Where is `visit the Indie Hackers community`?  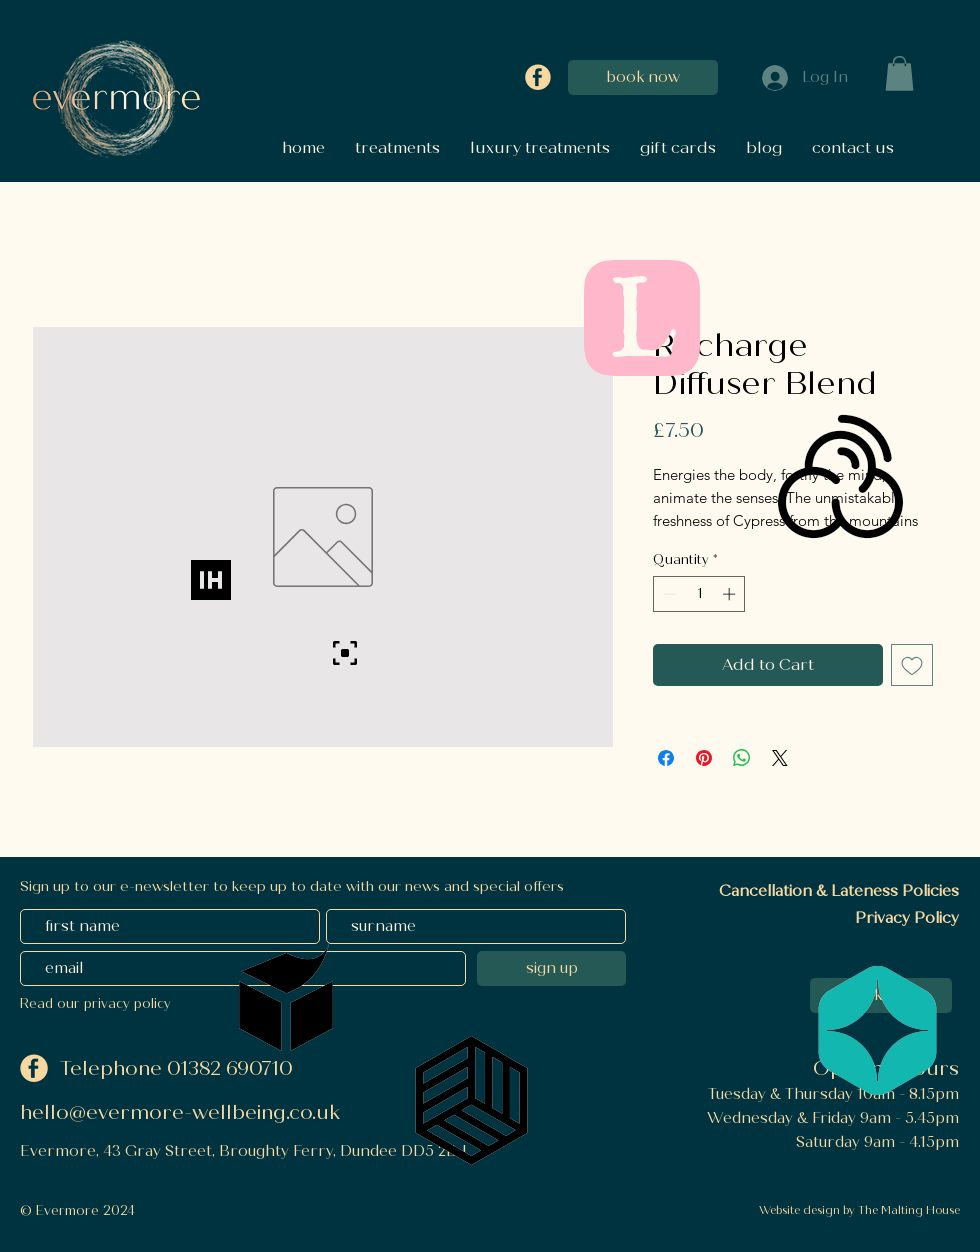
visit the Indie Hackers community is located at coordinates (211, 580).